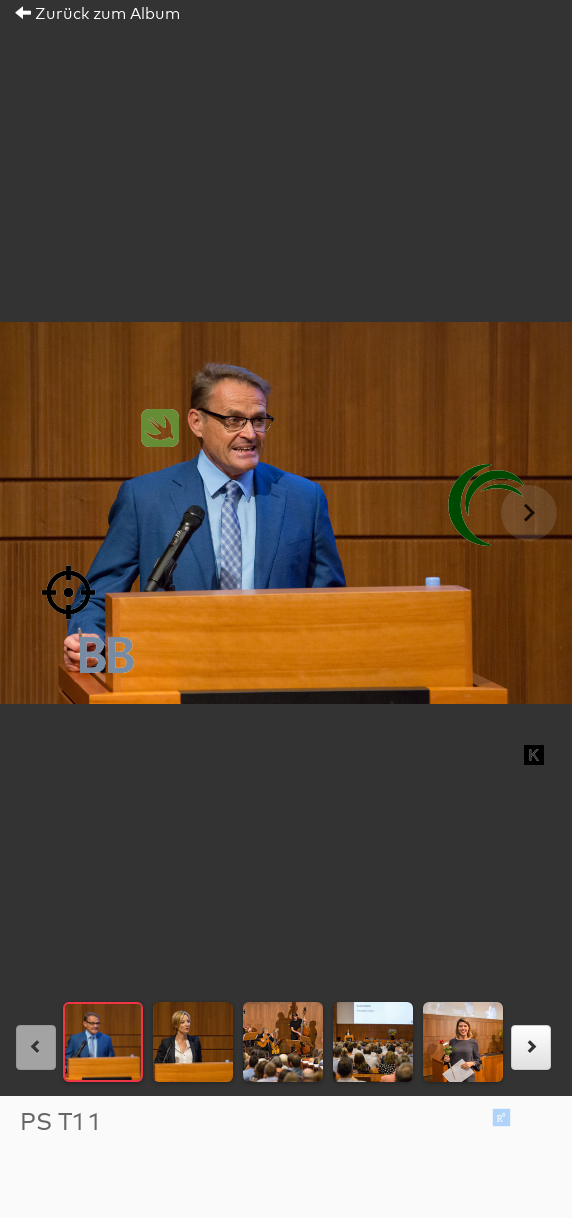 The width and height of the screenshot is (572, 1218). What do you see at coordinates (68, 592) in the screenshot?
I see `center or align an element to a focal point` at bounding box center [68, 592].